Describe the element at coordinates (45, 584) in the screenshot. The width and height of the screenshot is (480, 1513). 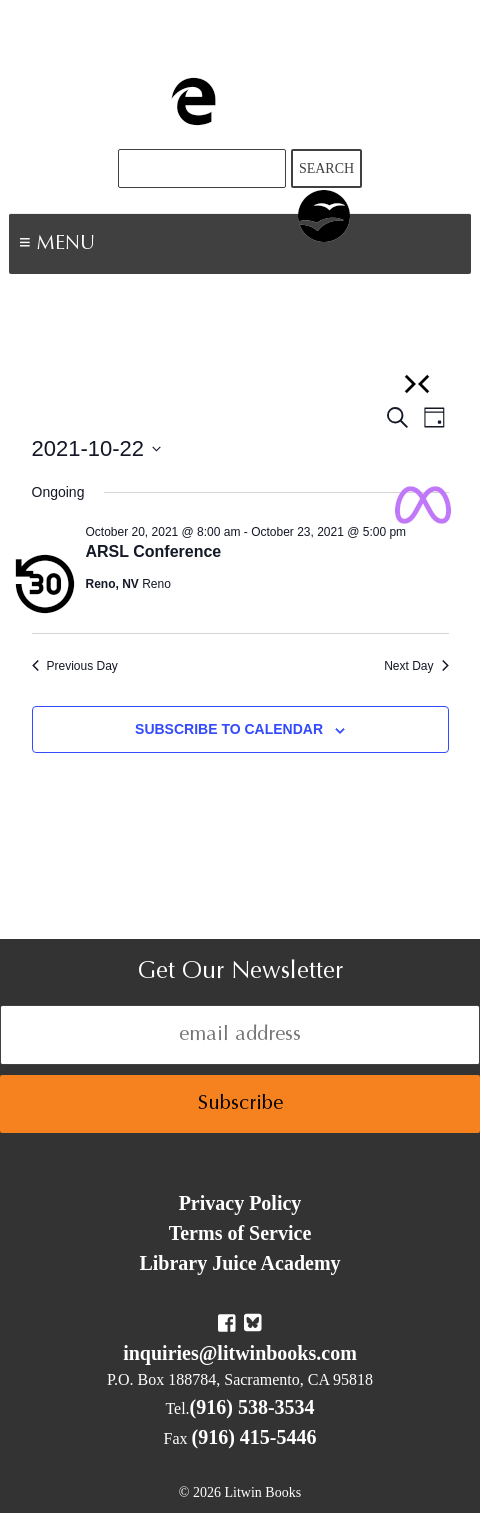
I see `rewind 30 seconds` at that location.